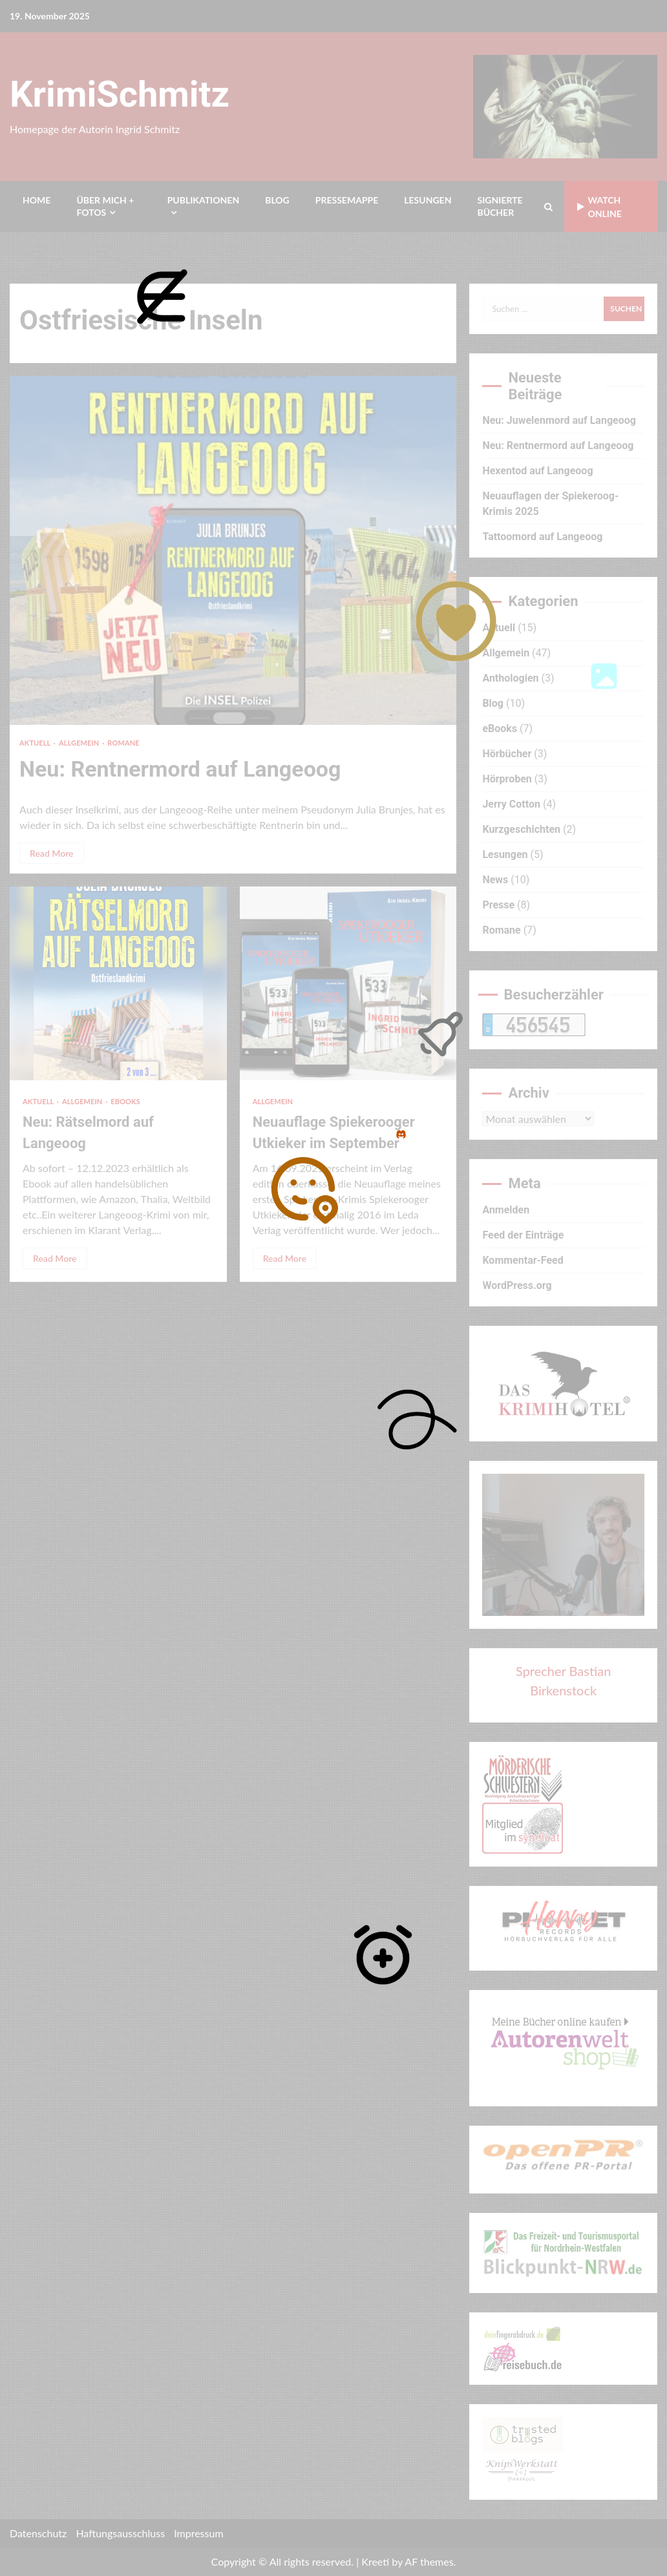 This screenshot has width=667, height=2576. What do you see at coordinates (456, 621) in the screenshot?
I see `add to favorites` at bounding box center [456, 621].